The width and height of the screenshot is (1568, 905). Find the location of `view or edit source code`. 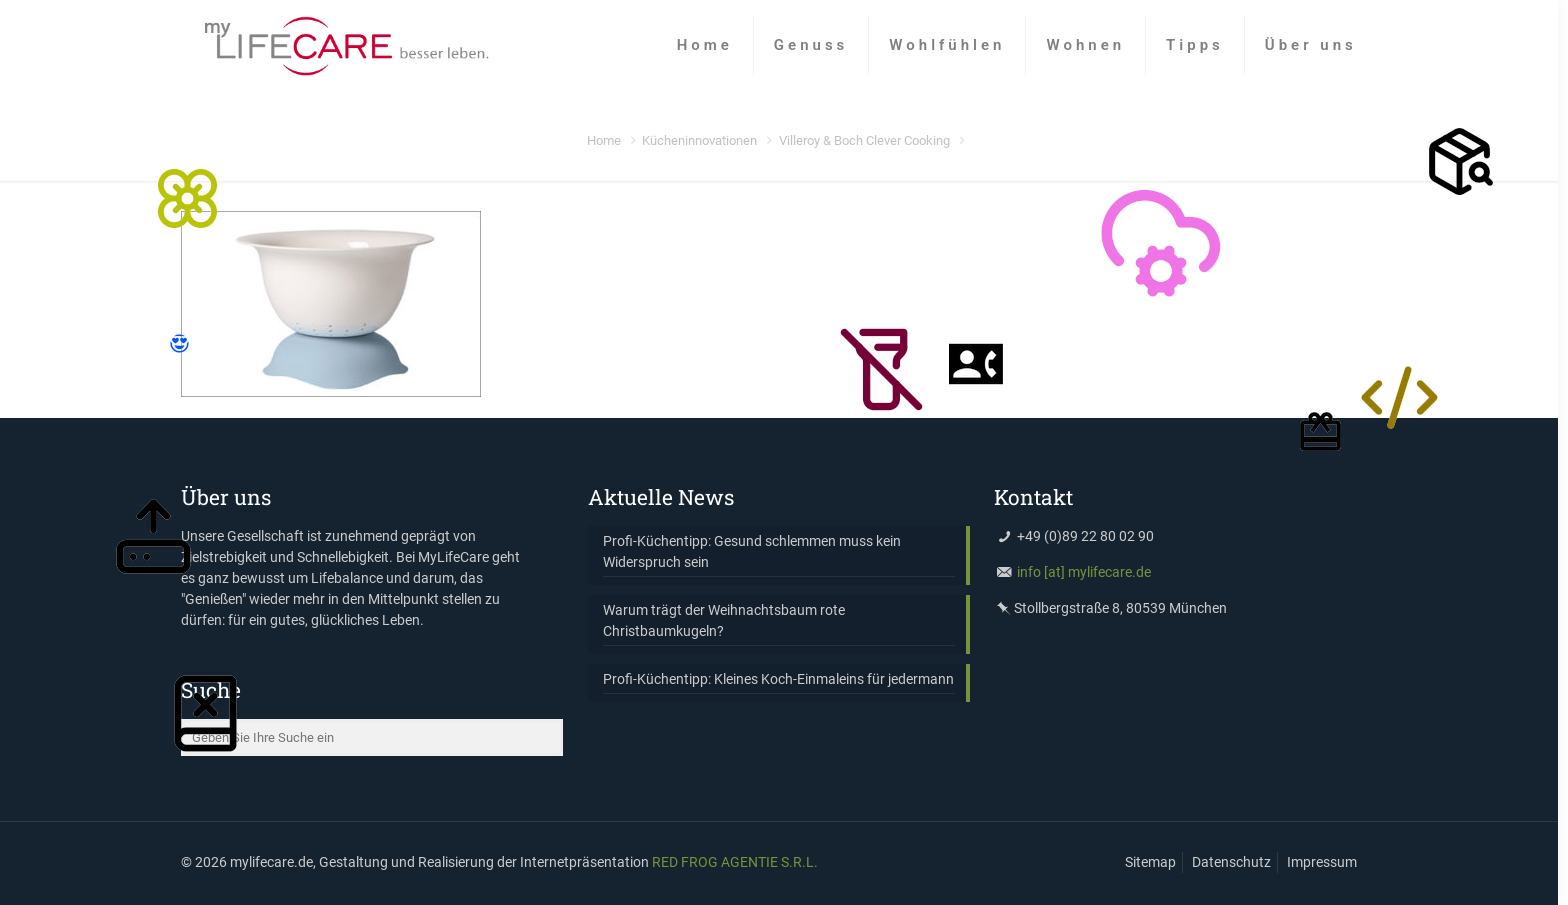

view or edit source code is located at coordinates (1399, 397).